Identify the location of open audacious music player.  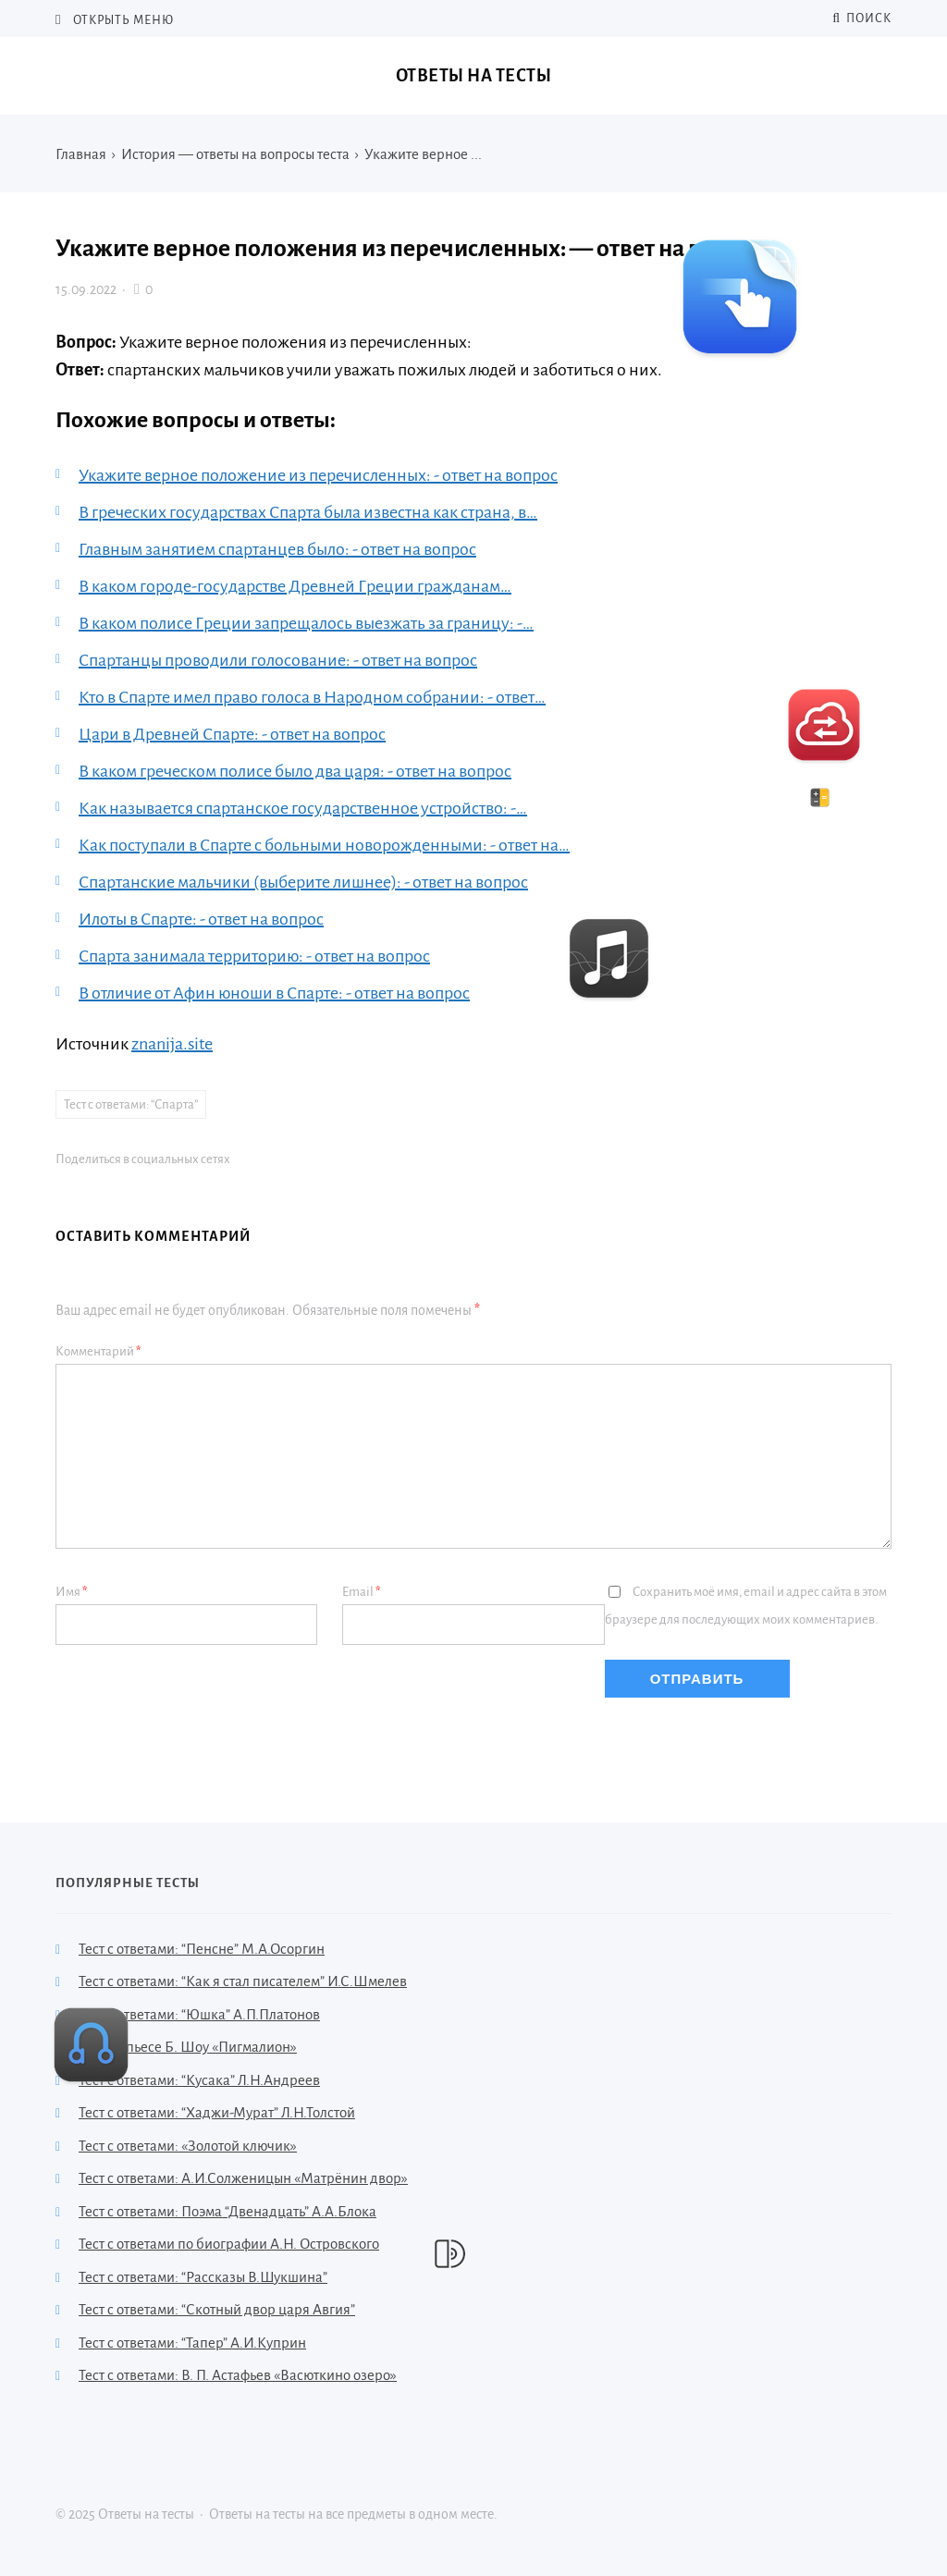
(609, 958).